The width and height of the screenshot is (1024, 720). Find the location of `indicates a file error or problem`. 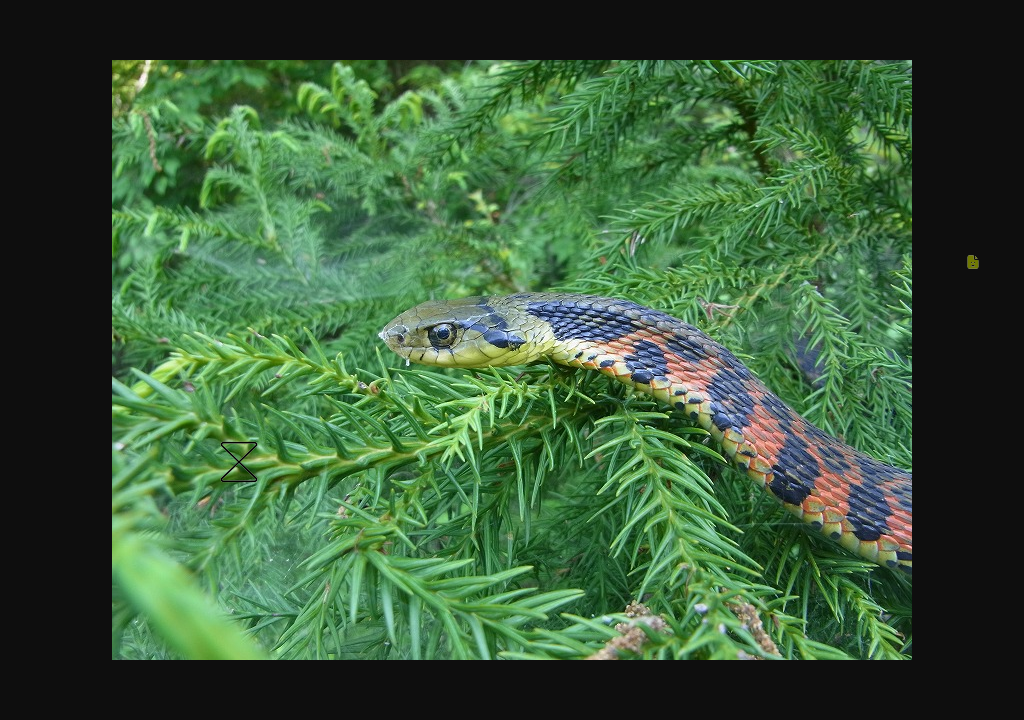

indicates a file error or problem is located at coordinates (973, 262).